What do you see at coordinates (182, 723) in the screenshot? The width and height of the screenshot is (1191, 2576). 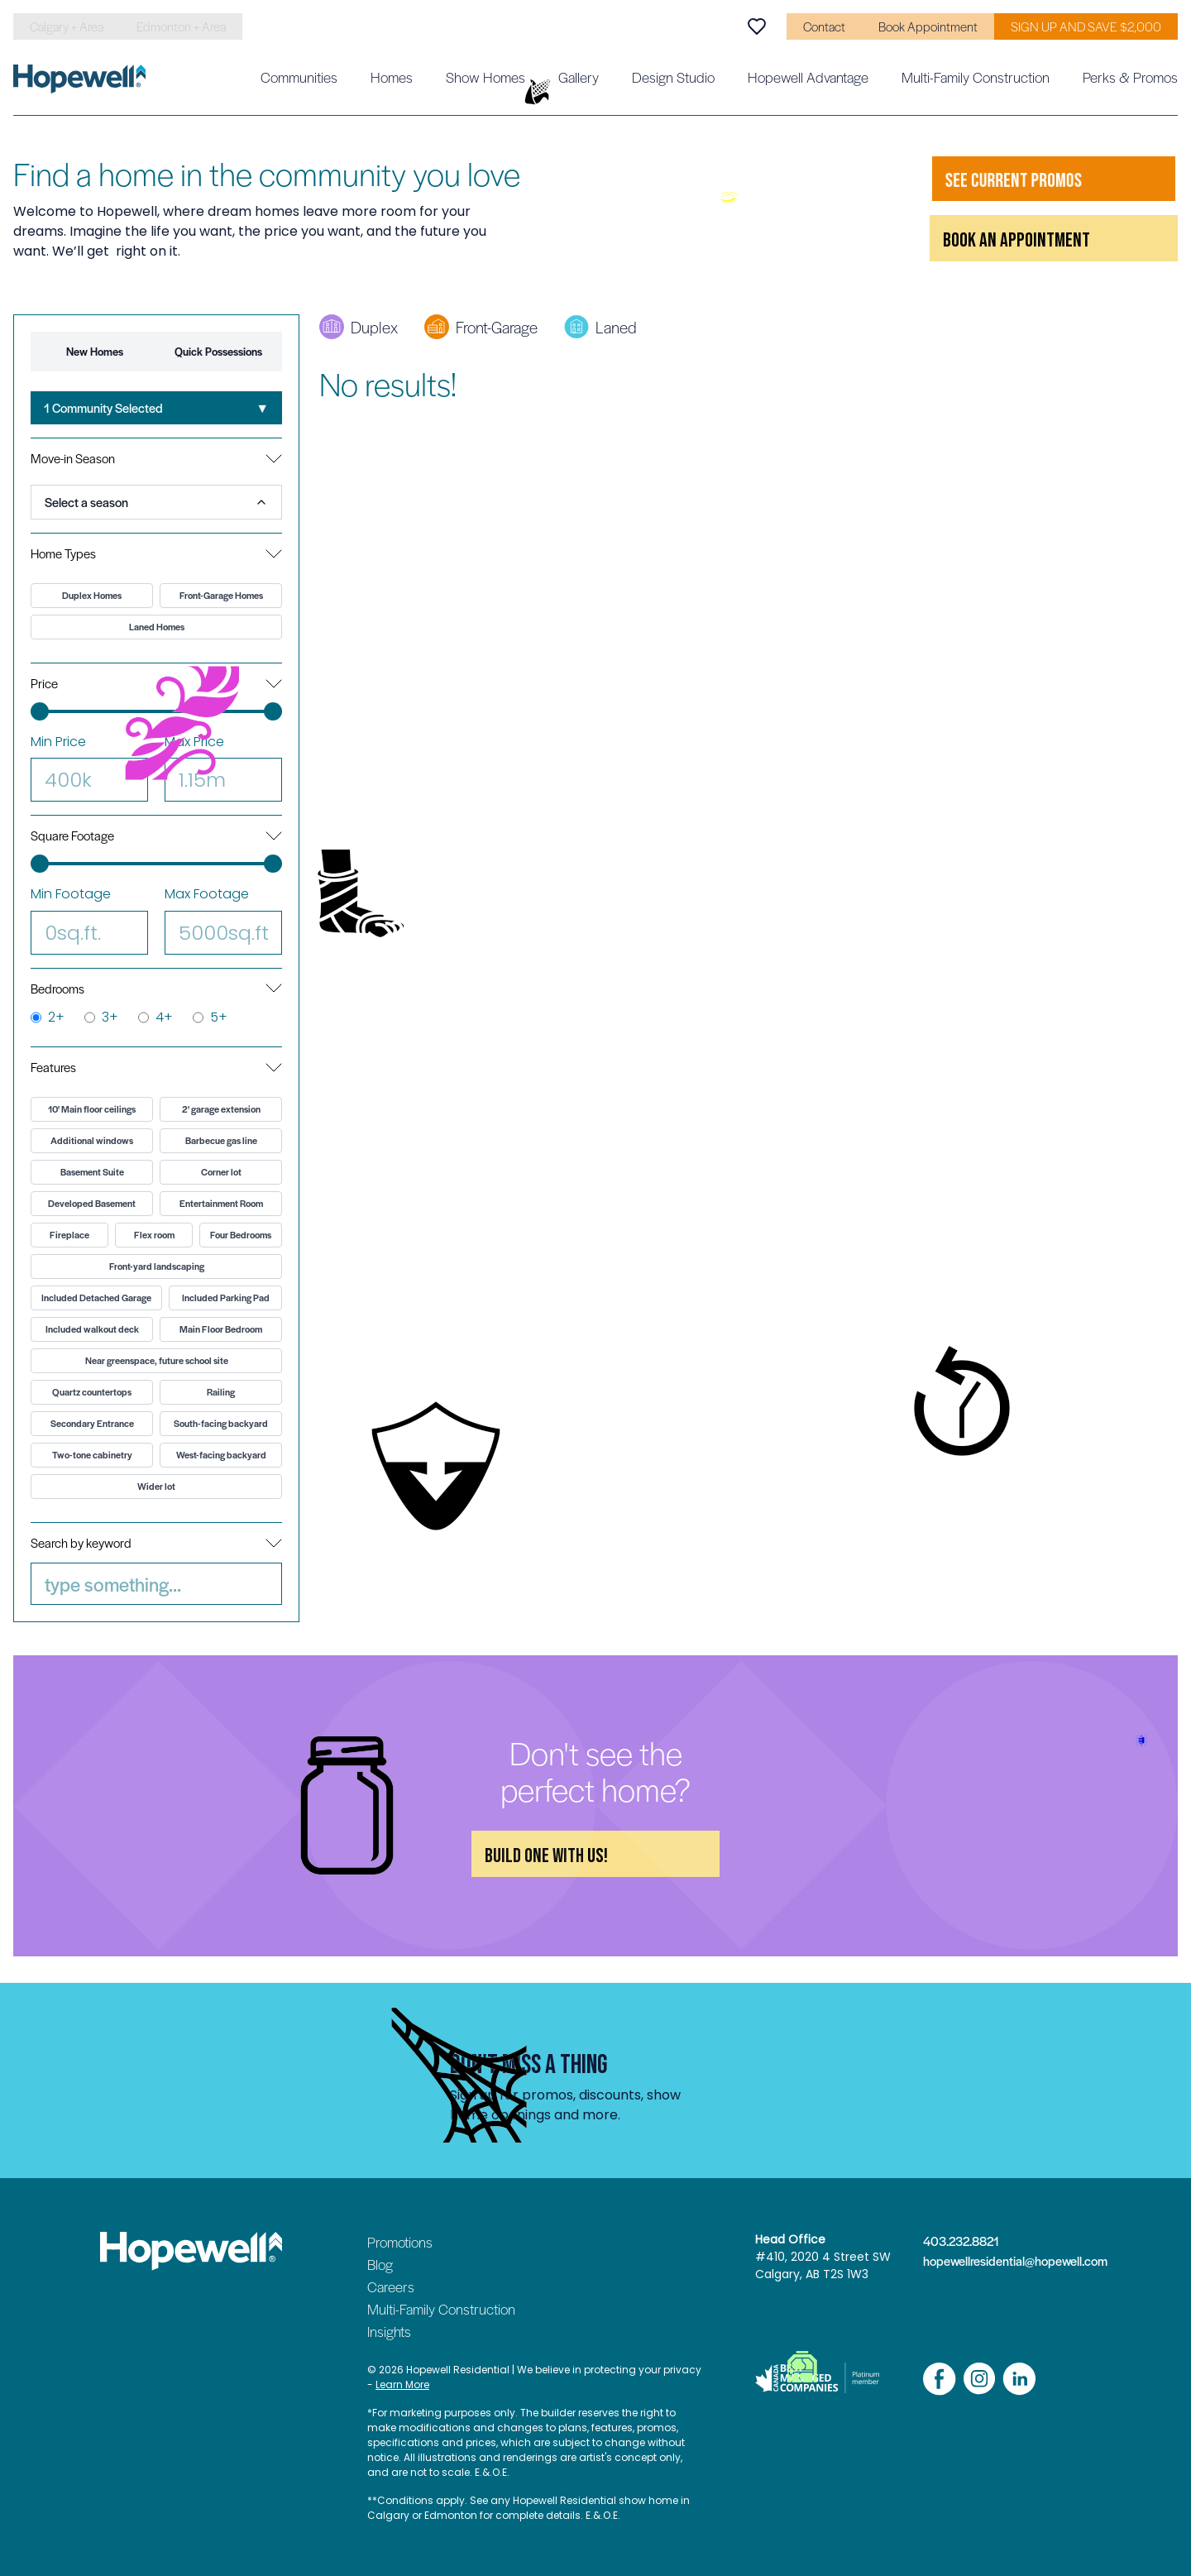 I see `decorative plant or nature-themed game element` at bounding box center [182, 723].